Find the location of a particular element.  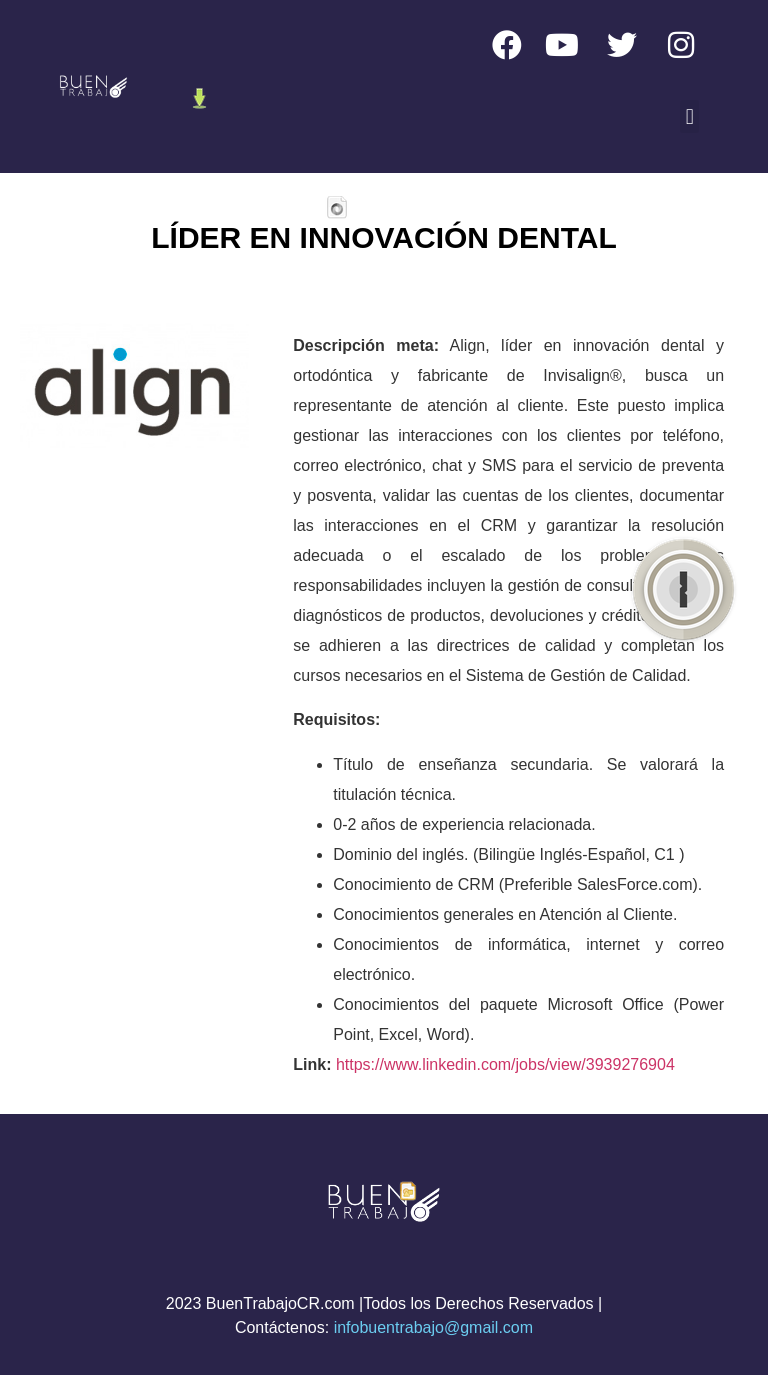

save the current file is located at coordinates (199, 98).